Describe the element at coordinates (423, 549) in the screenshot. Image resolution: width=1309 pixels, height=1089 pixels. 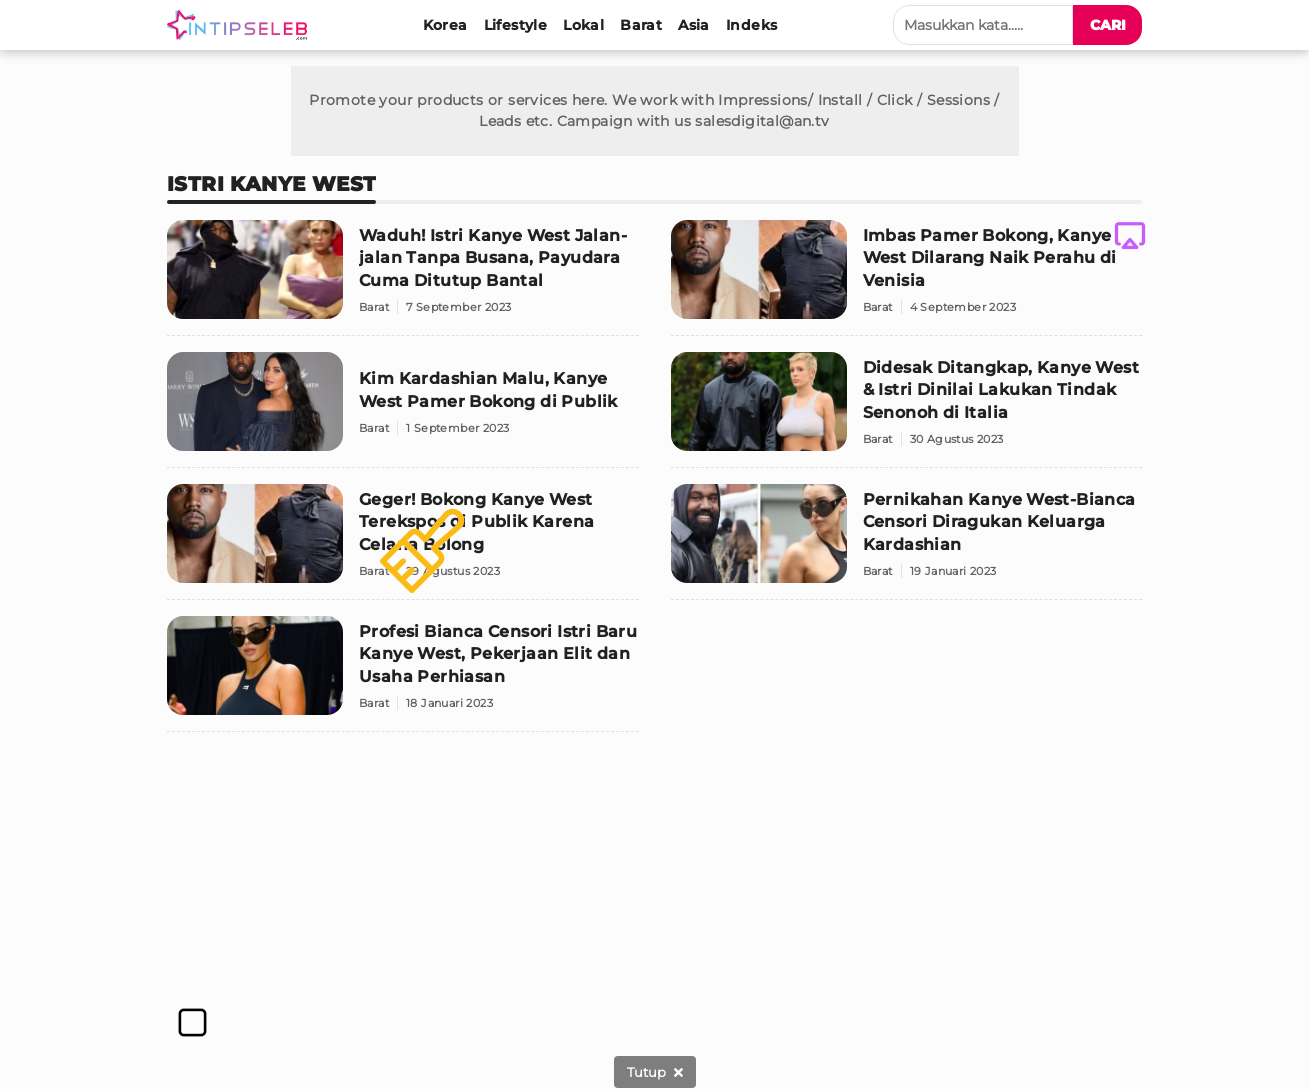
I see `access painting or drawing tools` at that location.